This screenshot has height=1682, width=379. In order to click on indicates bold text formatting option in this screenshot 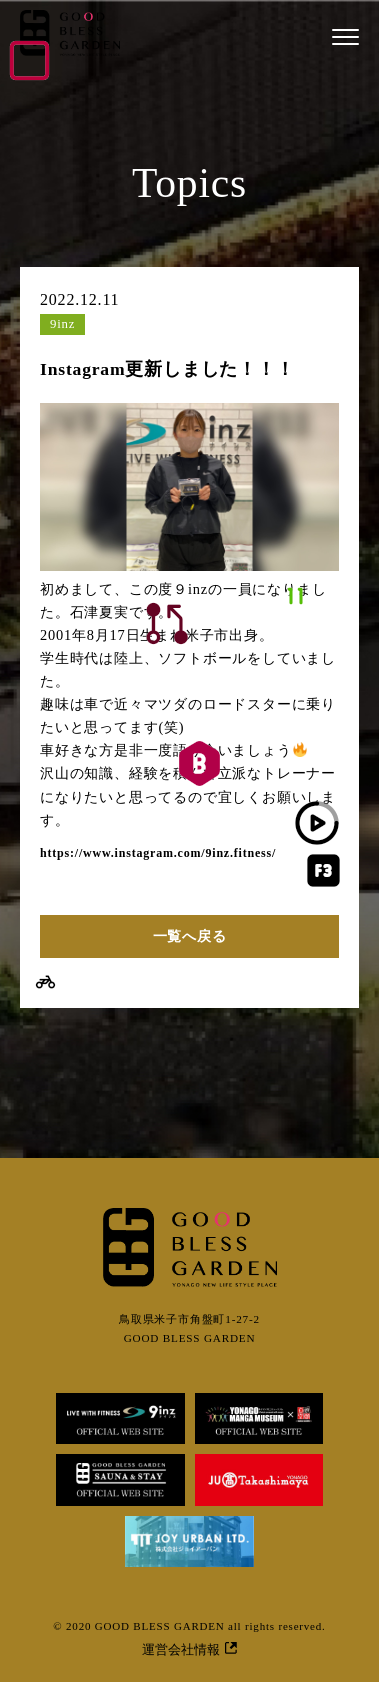, I will do `click(199, 763)`.